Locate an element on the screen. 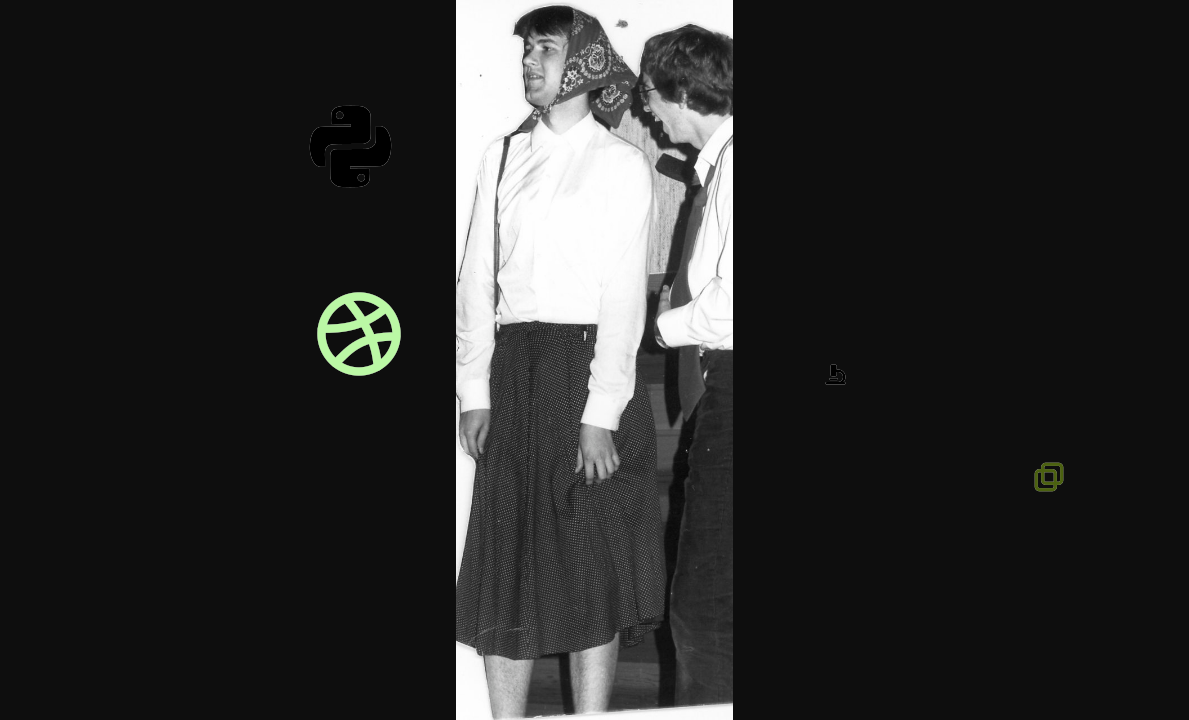 This screenshot has width=1189, height=720. python file or project indicator is located at coordinates (350, 146).